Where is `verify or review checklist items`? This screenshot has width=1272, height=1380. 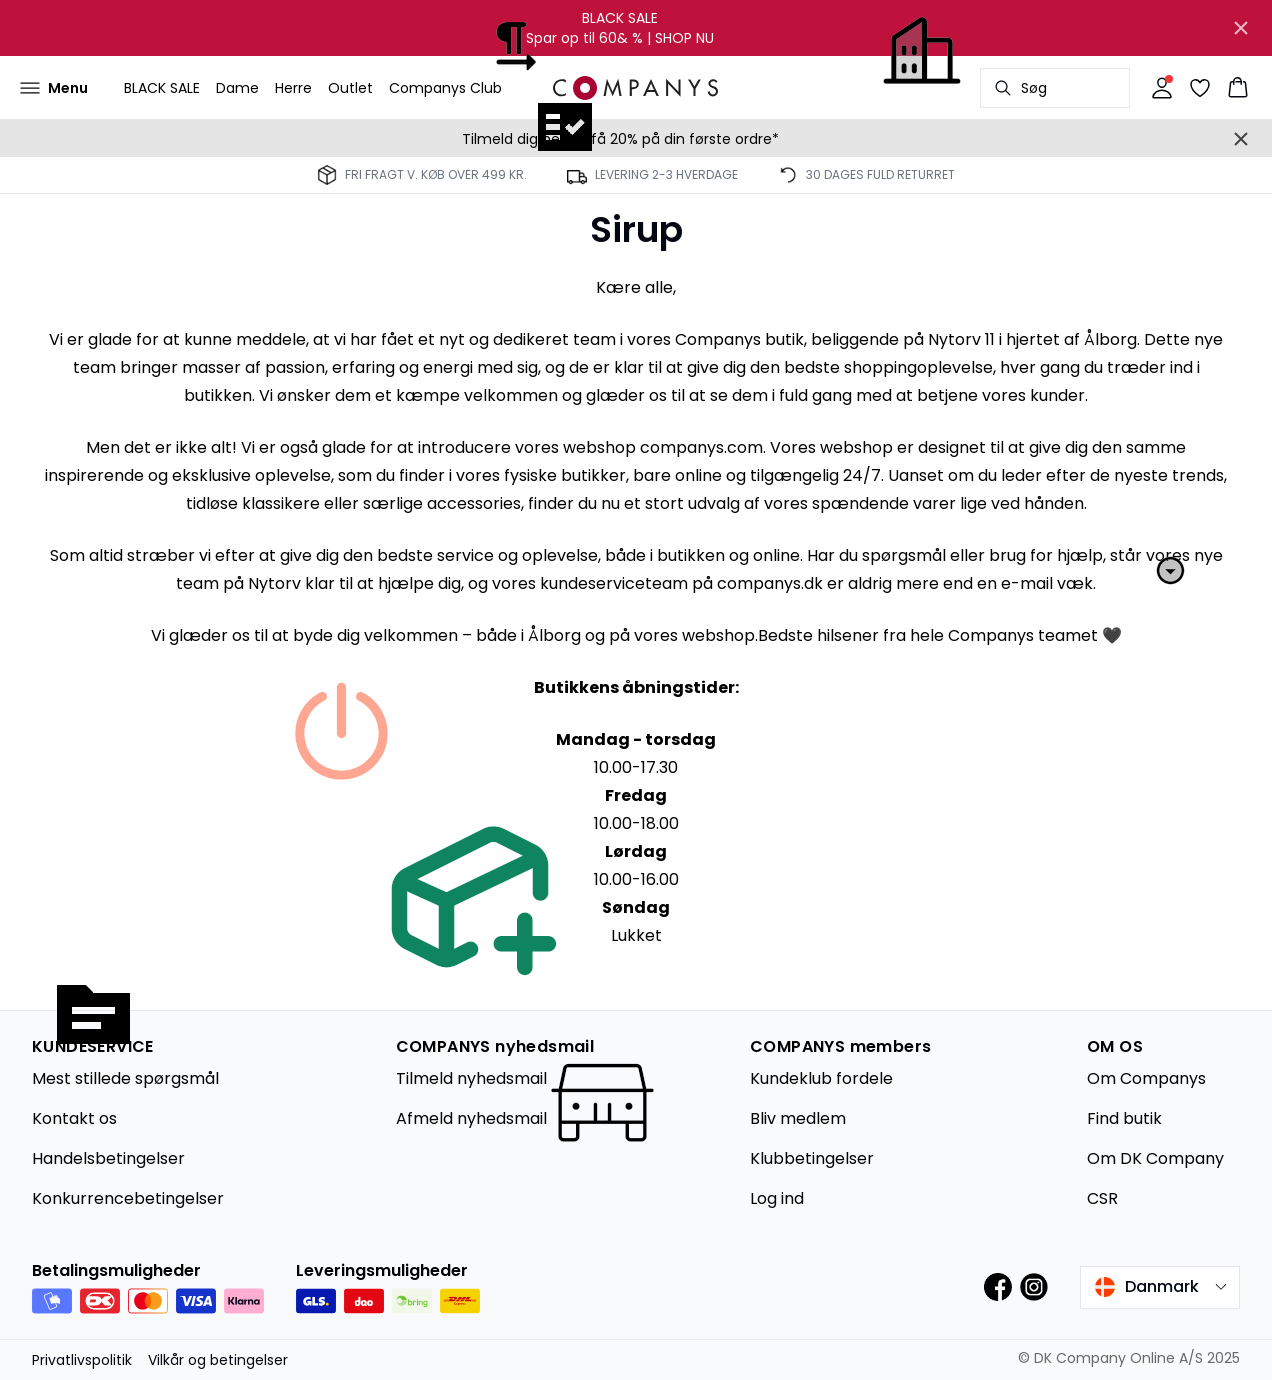 verify or review checklist items is located at coordinates (565, 127).